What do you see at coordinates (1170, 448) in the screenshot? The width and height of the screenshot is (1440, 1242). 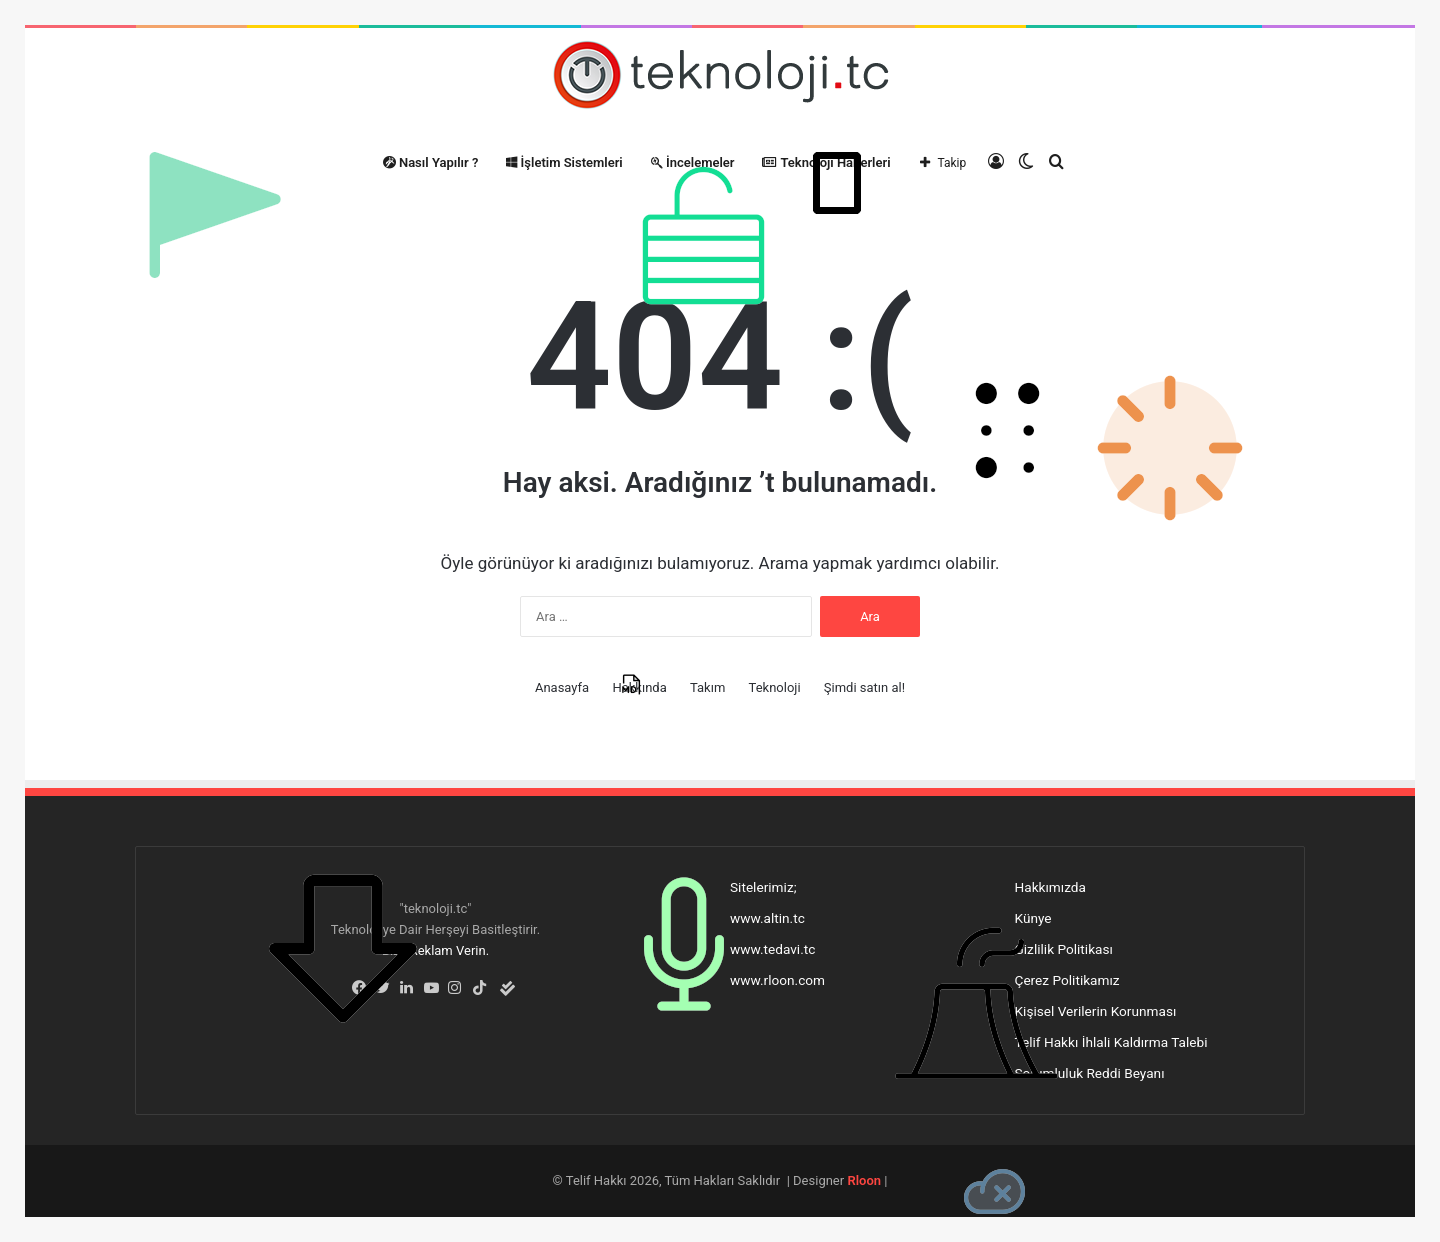 I see `indicates content is loading` at bounding box center [1170, 448].